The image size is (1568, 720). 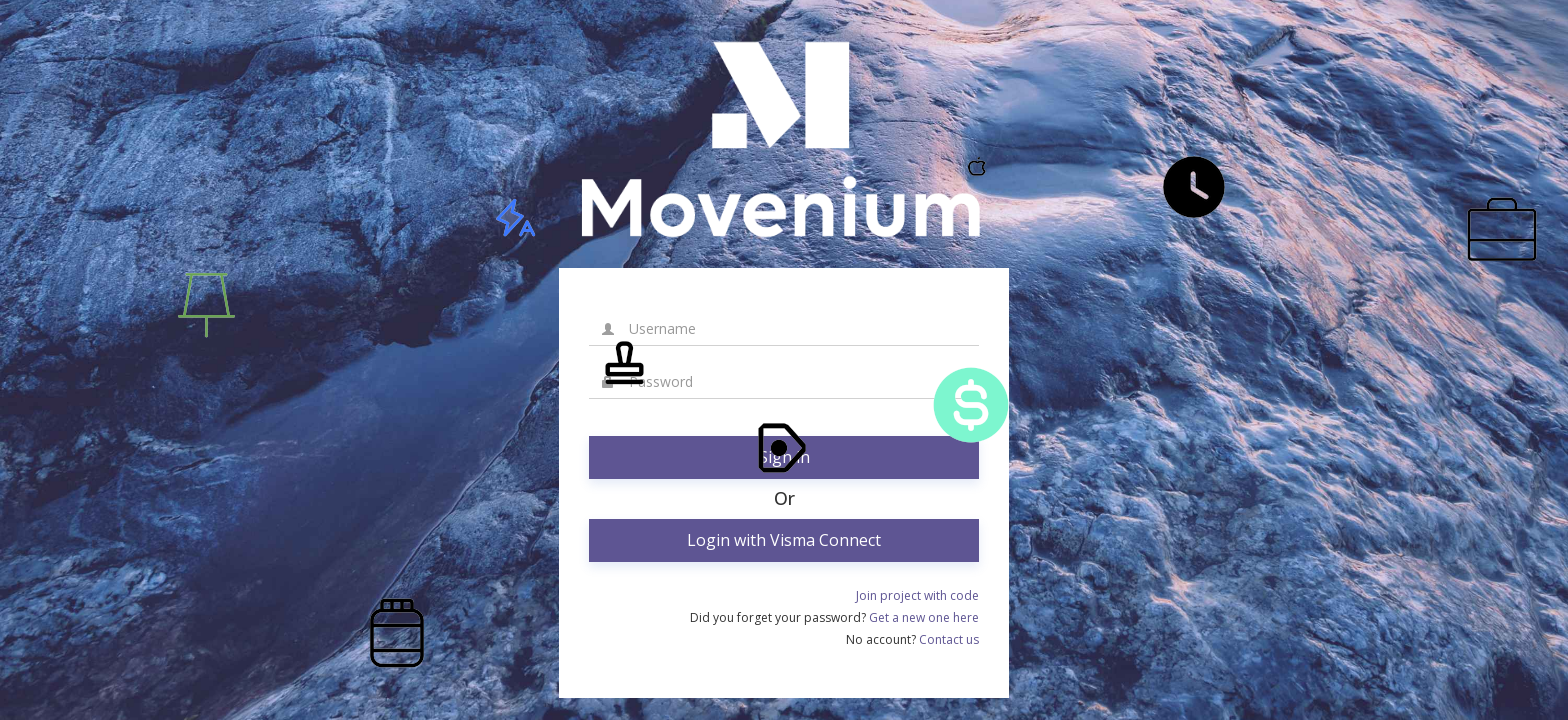 I want to click on pin item to keep it visible, so click(x=206, y=301).